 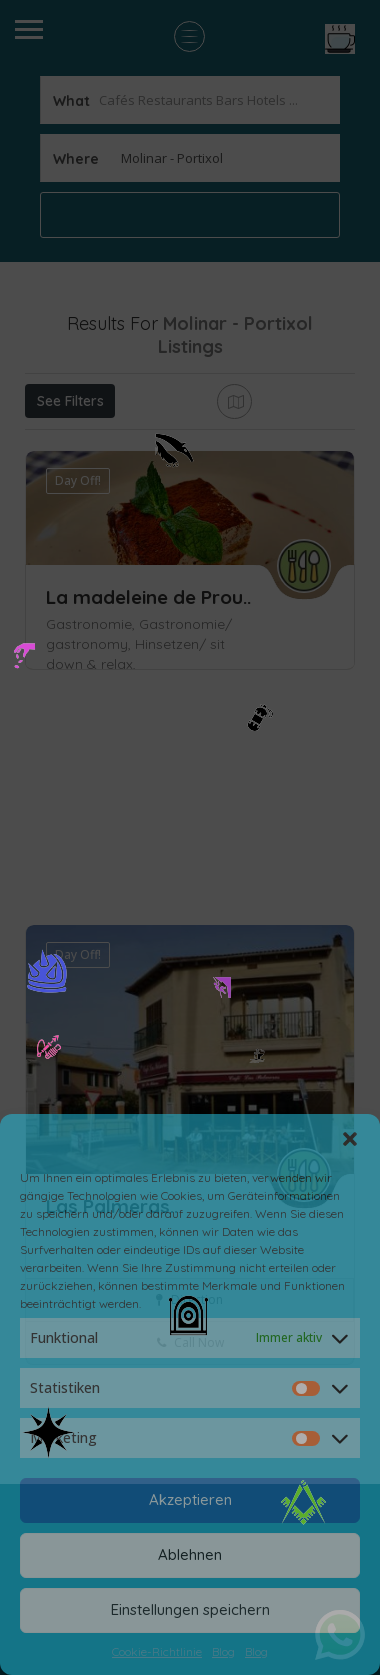 What do you see at coordinates (174, 450) in the screenshot?
I see `anteater character or avatar icon` at bounding box center [174, 450].